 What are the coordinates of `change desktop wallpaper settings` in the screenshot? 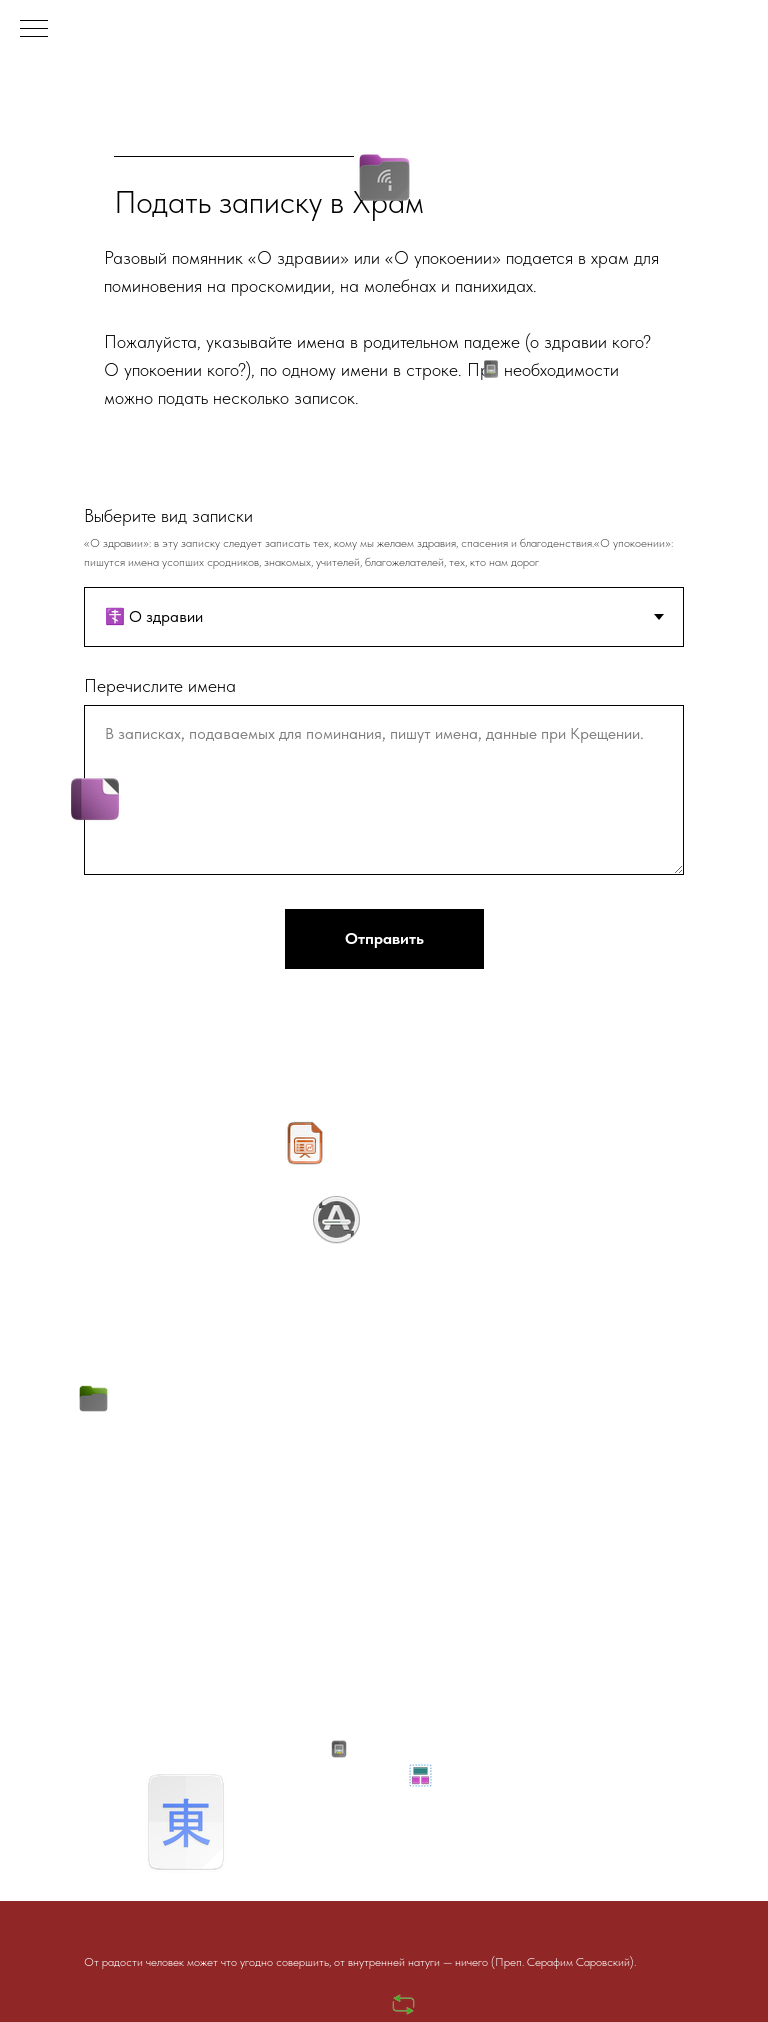 It's located at (95, 798).